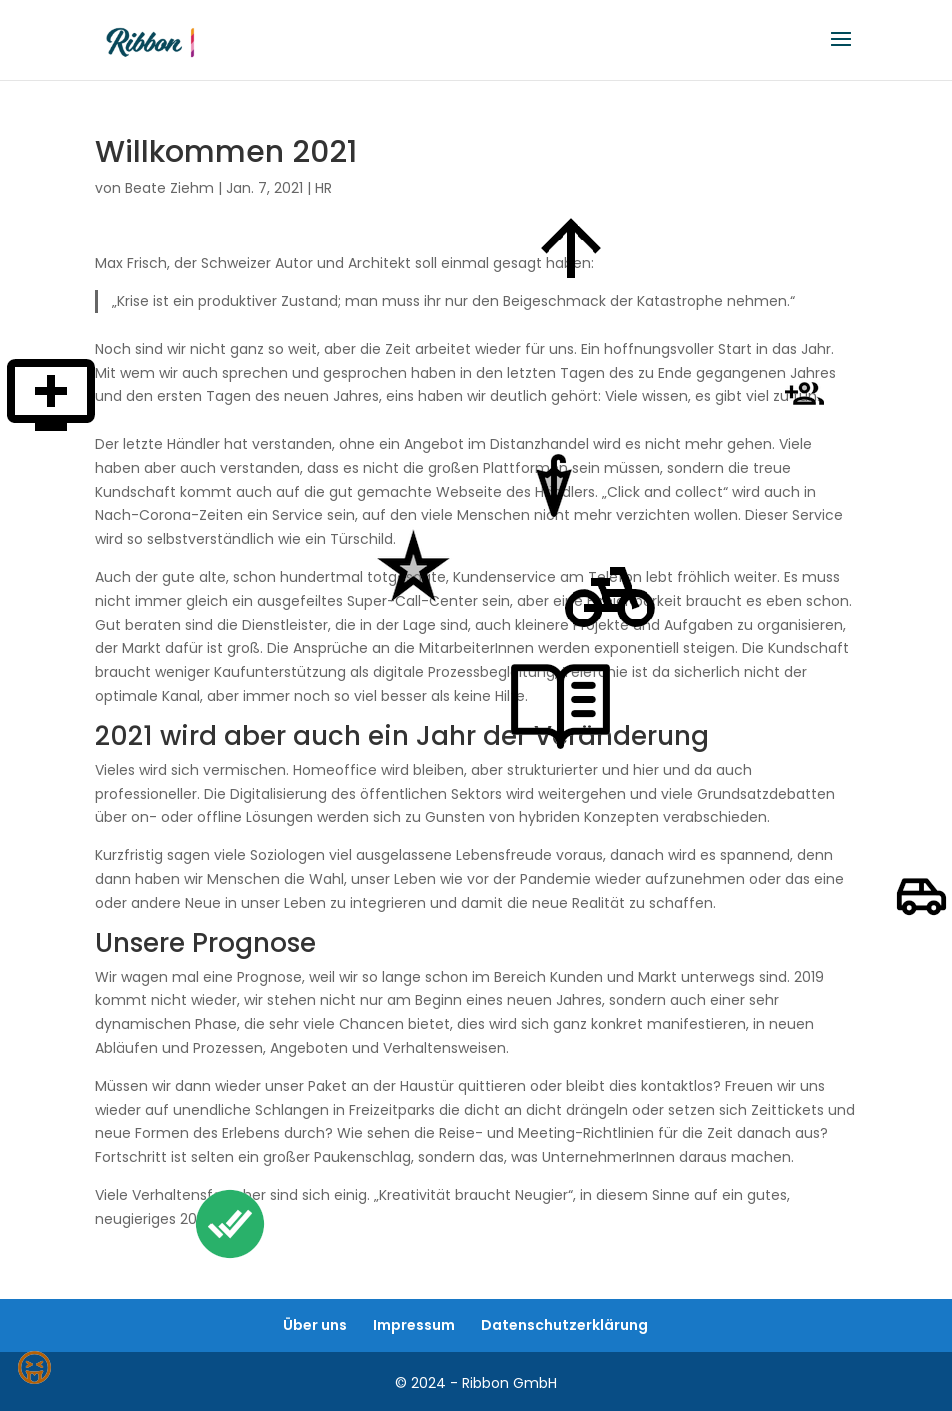 The image size is (952, 1411). What do you see at coordinates (554, 487) in the screenshot?
I see `view weather protection or rain forecast` at bounding box center [554, 487].